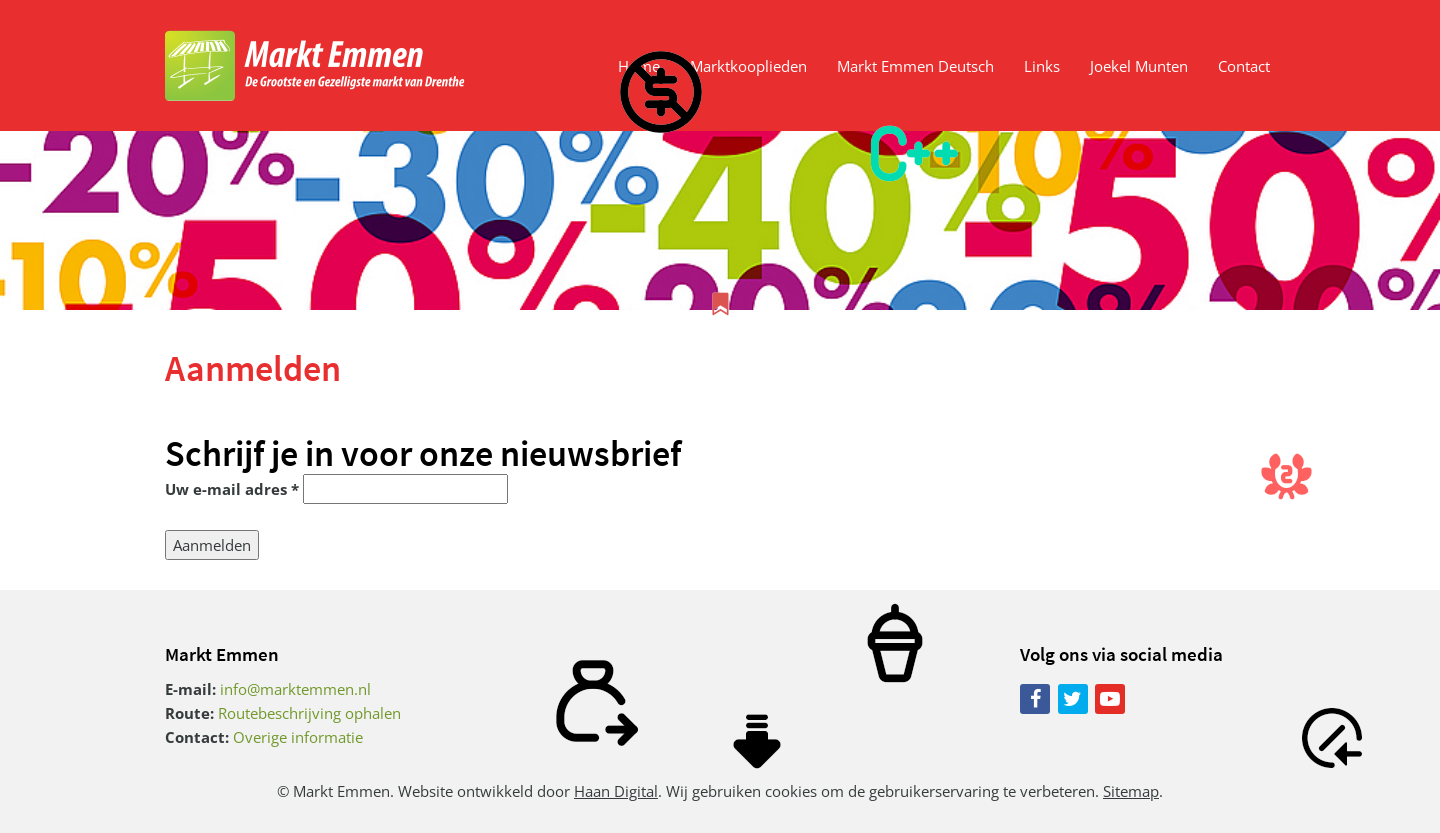 Image resolution: width=1440 pixels, height=833 pixels. I want to click on indicates a linked issue was closed as not planned, so click(1332, 738).